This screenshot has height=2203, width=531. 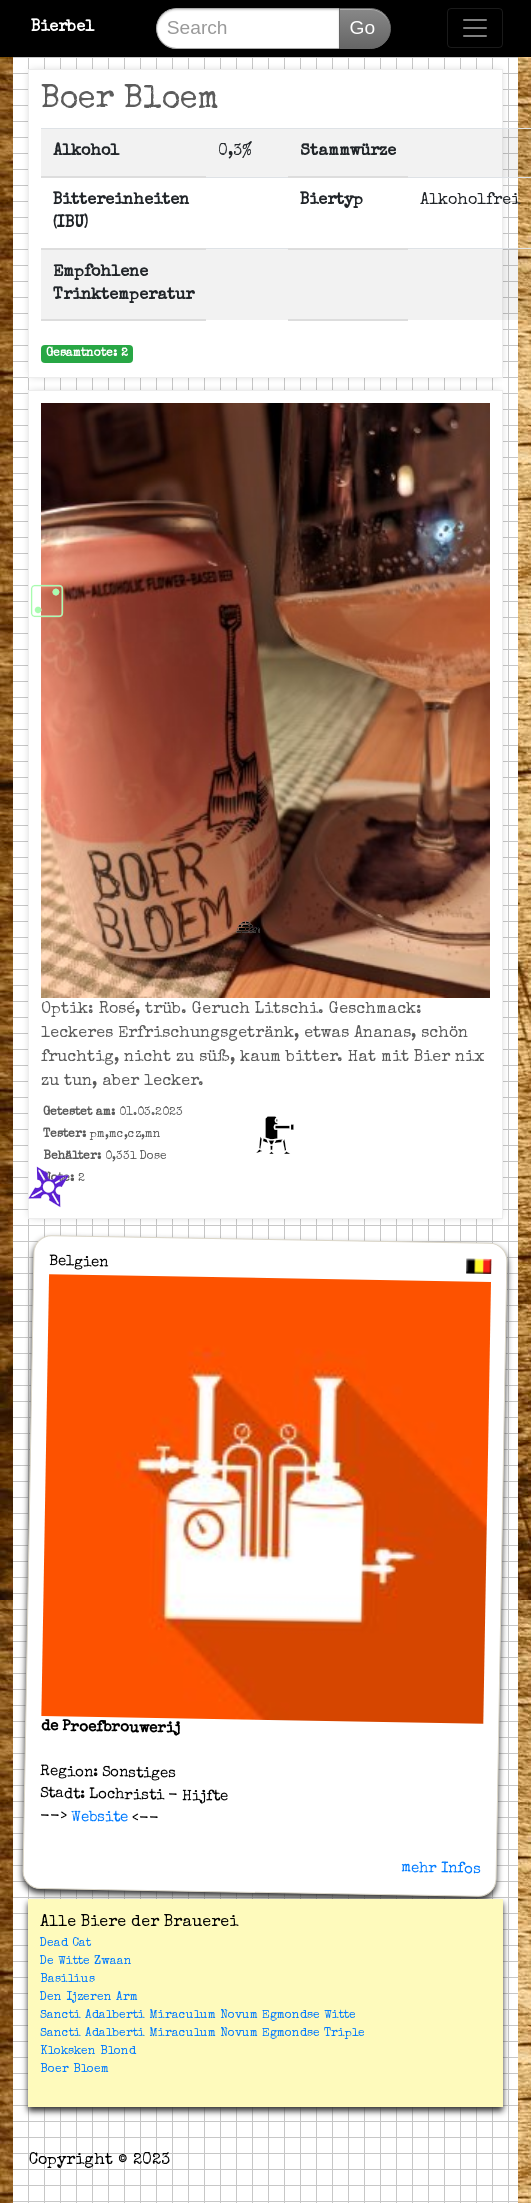 What do you see at coordinates (248, 927) in the screenshot?
I see `winter or arctic themed content` at bounding box center [248, 927].